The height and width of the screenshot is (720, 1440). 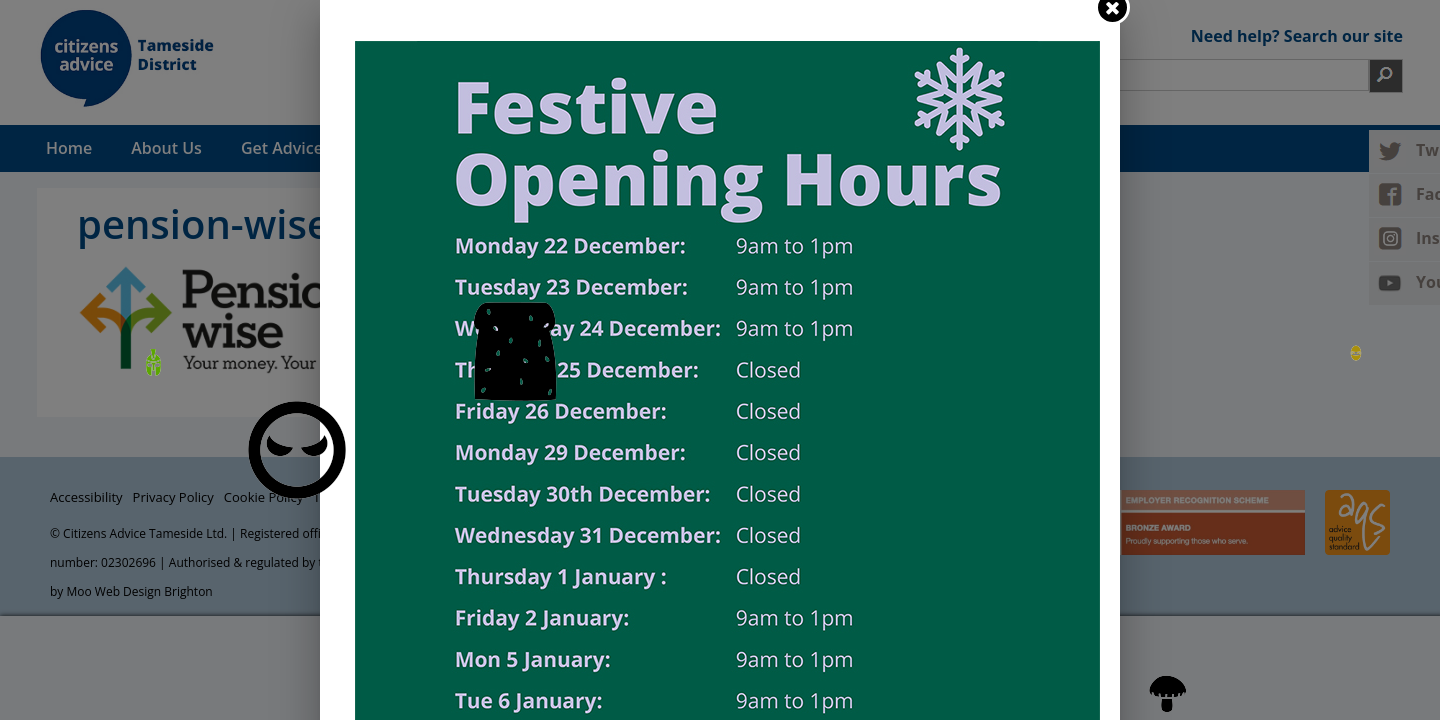 I want to click on indicates overkill or excessive damage in gameplay, so click(x=297, y=450).